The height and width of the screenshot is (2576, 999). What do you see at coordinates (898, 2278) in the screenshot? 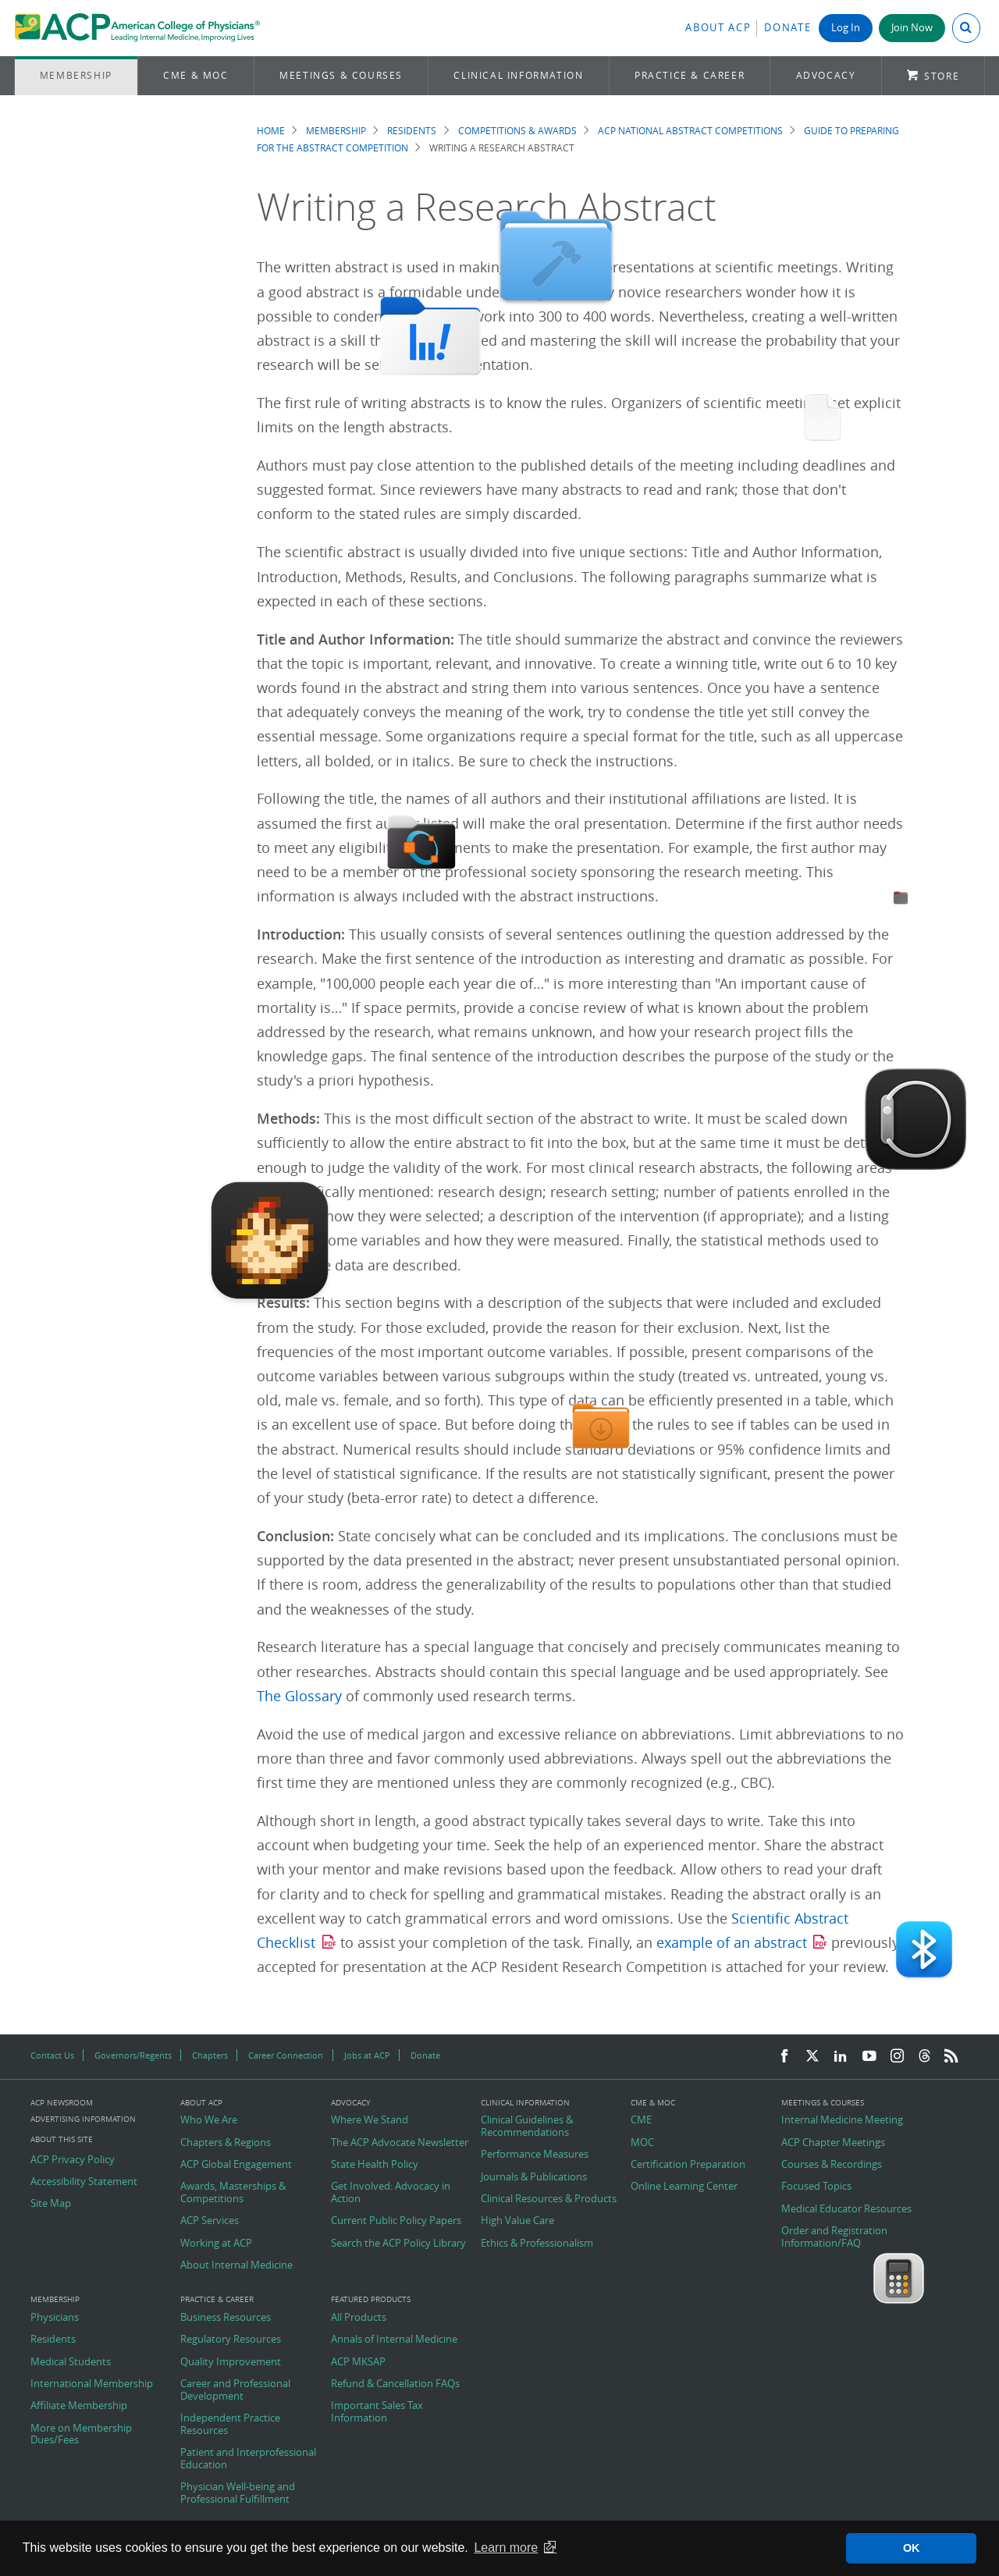
I see `open the calculator app` at bounding box center [898, 2278].